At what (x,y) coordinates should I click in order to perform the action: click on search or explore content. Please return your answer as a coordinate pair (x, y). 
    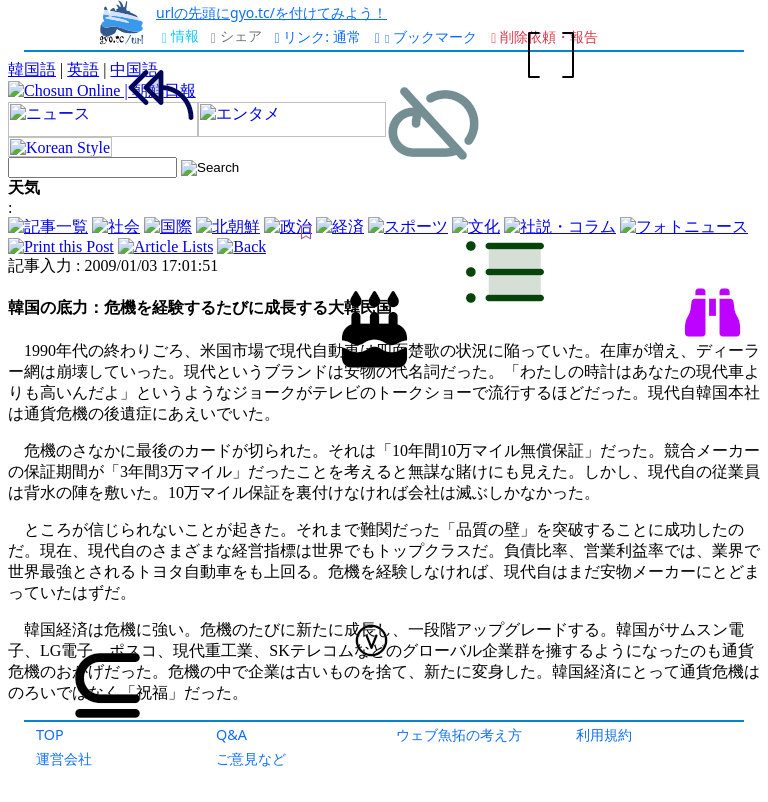
    Looking at the image, I should click on (712, 312).